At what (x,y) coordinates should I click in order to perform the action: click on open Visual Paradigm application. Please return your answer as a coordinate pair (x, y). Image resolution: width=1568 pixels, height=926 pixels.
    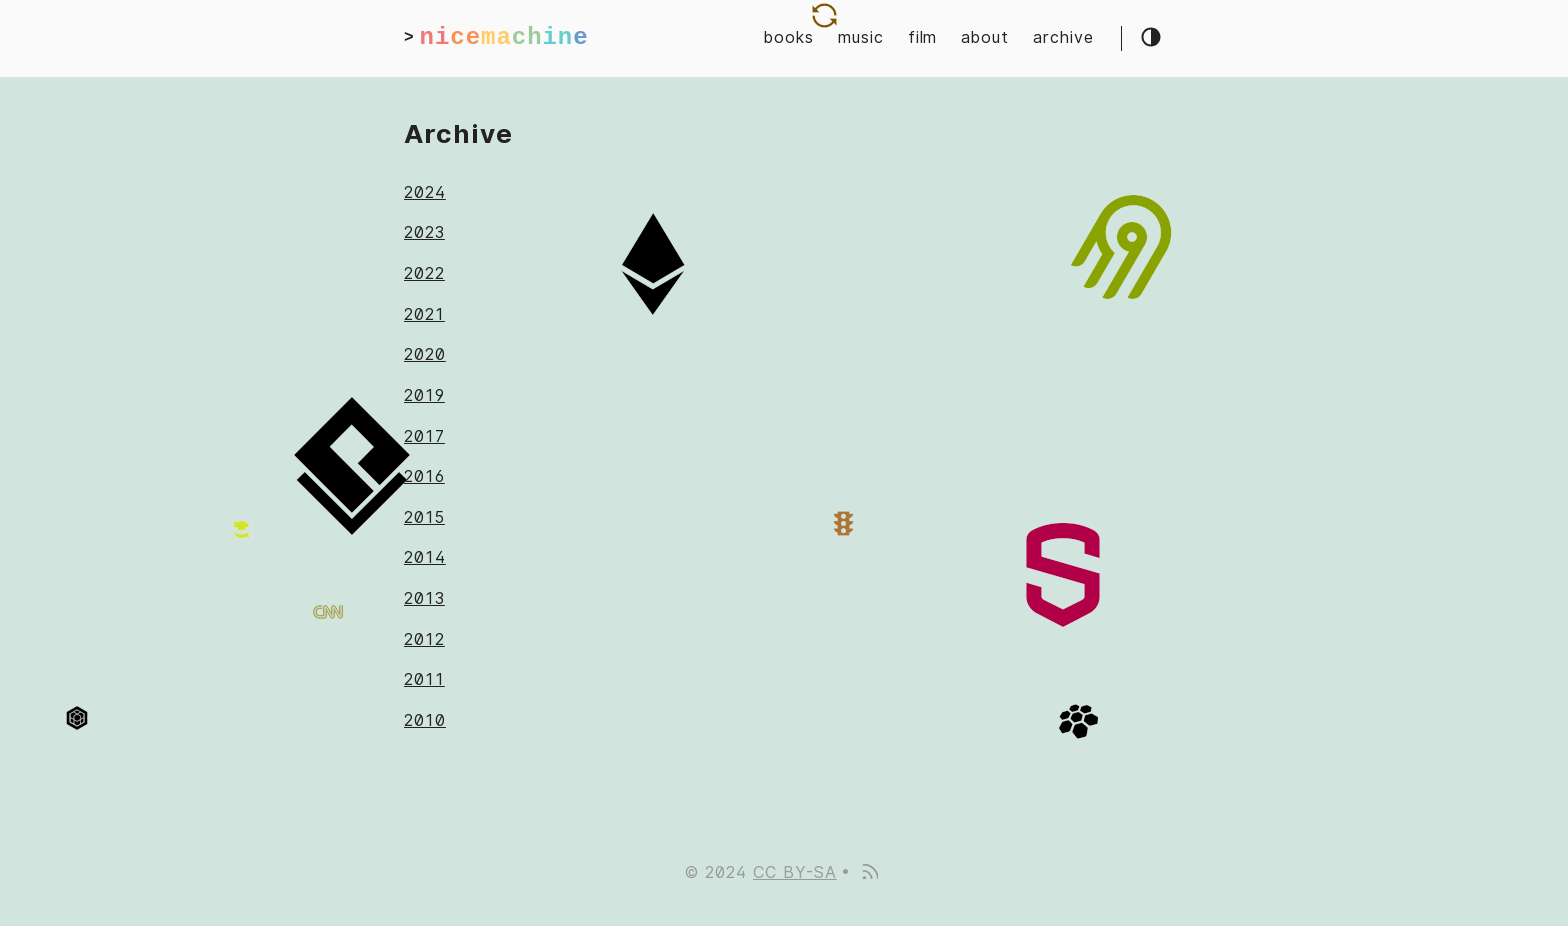
    Looking at the image, I should click on (352, 466).